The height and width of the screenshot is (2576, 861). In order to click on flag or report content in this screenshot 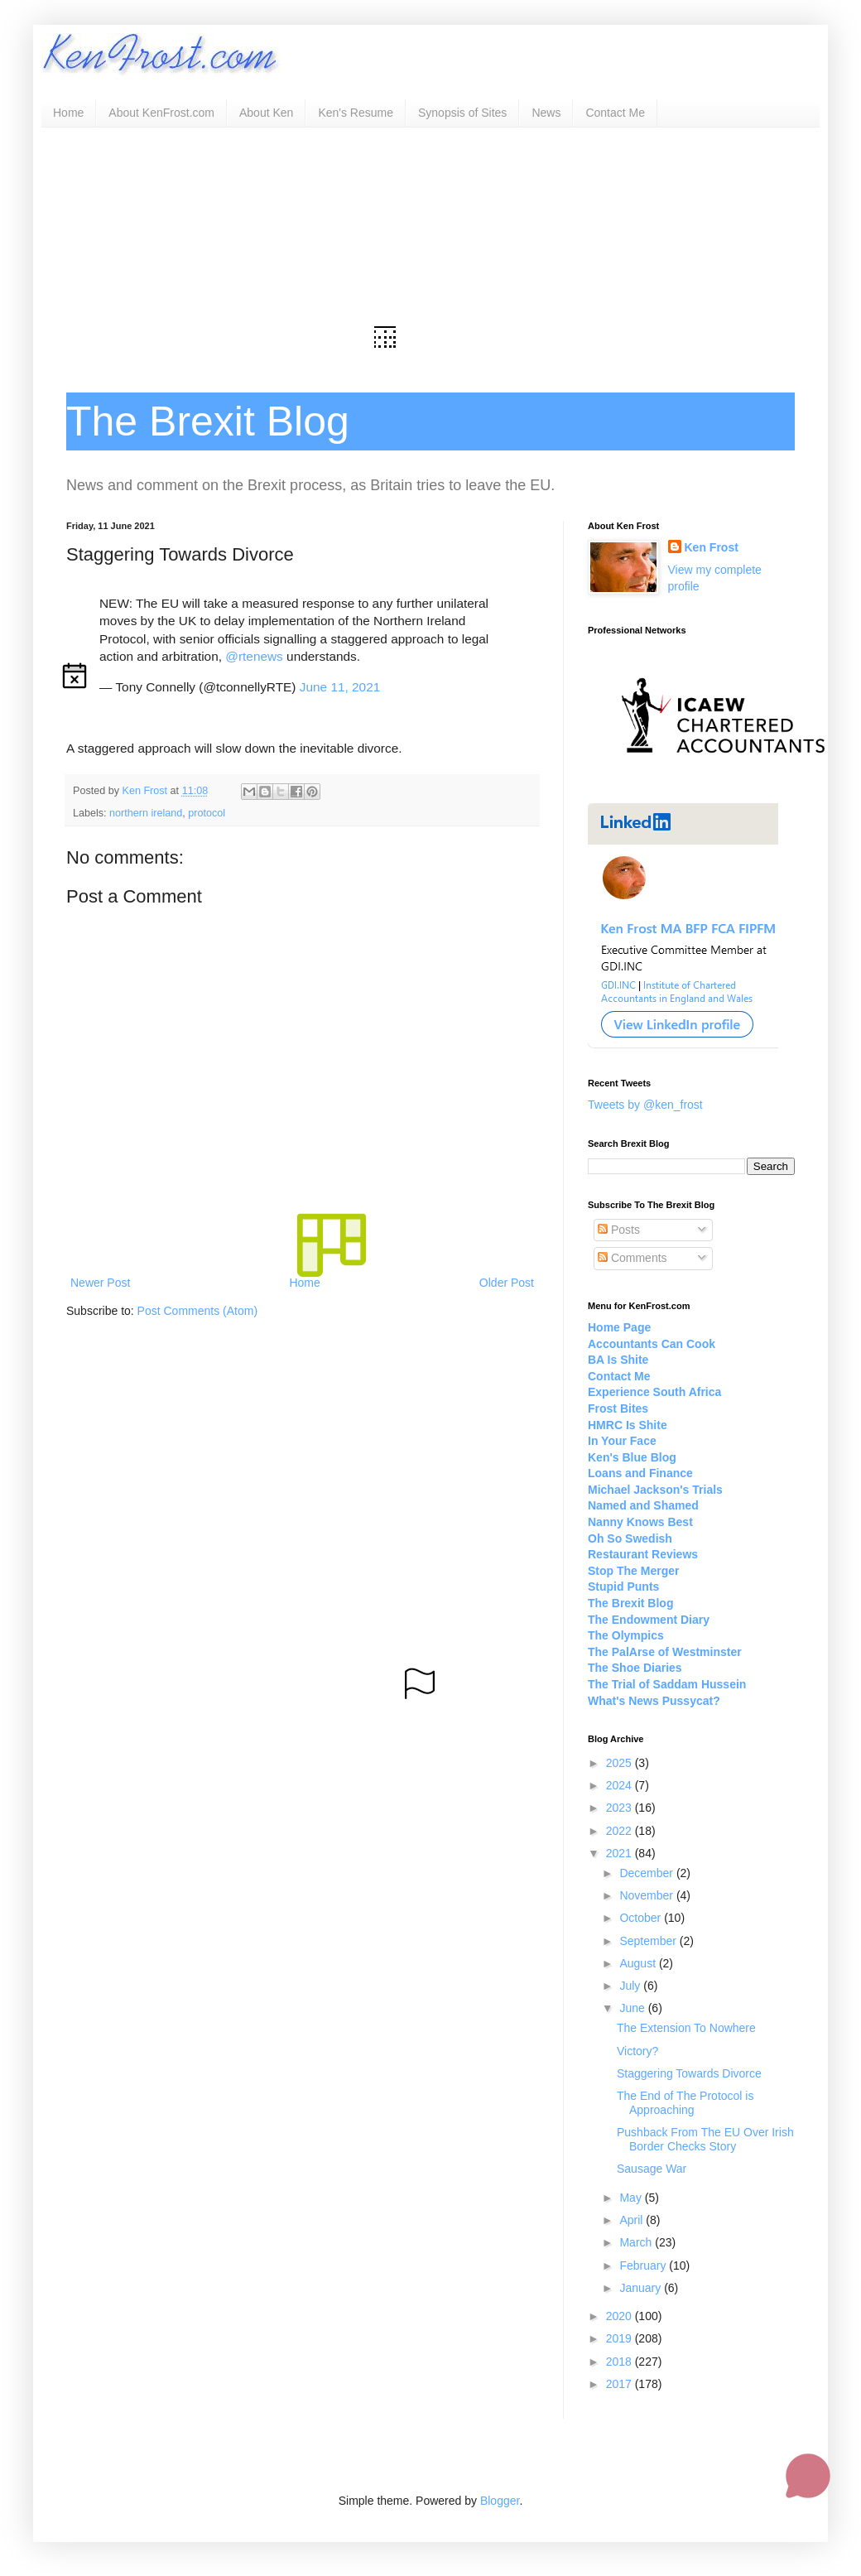, I will do `click(418, 1683)`.